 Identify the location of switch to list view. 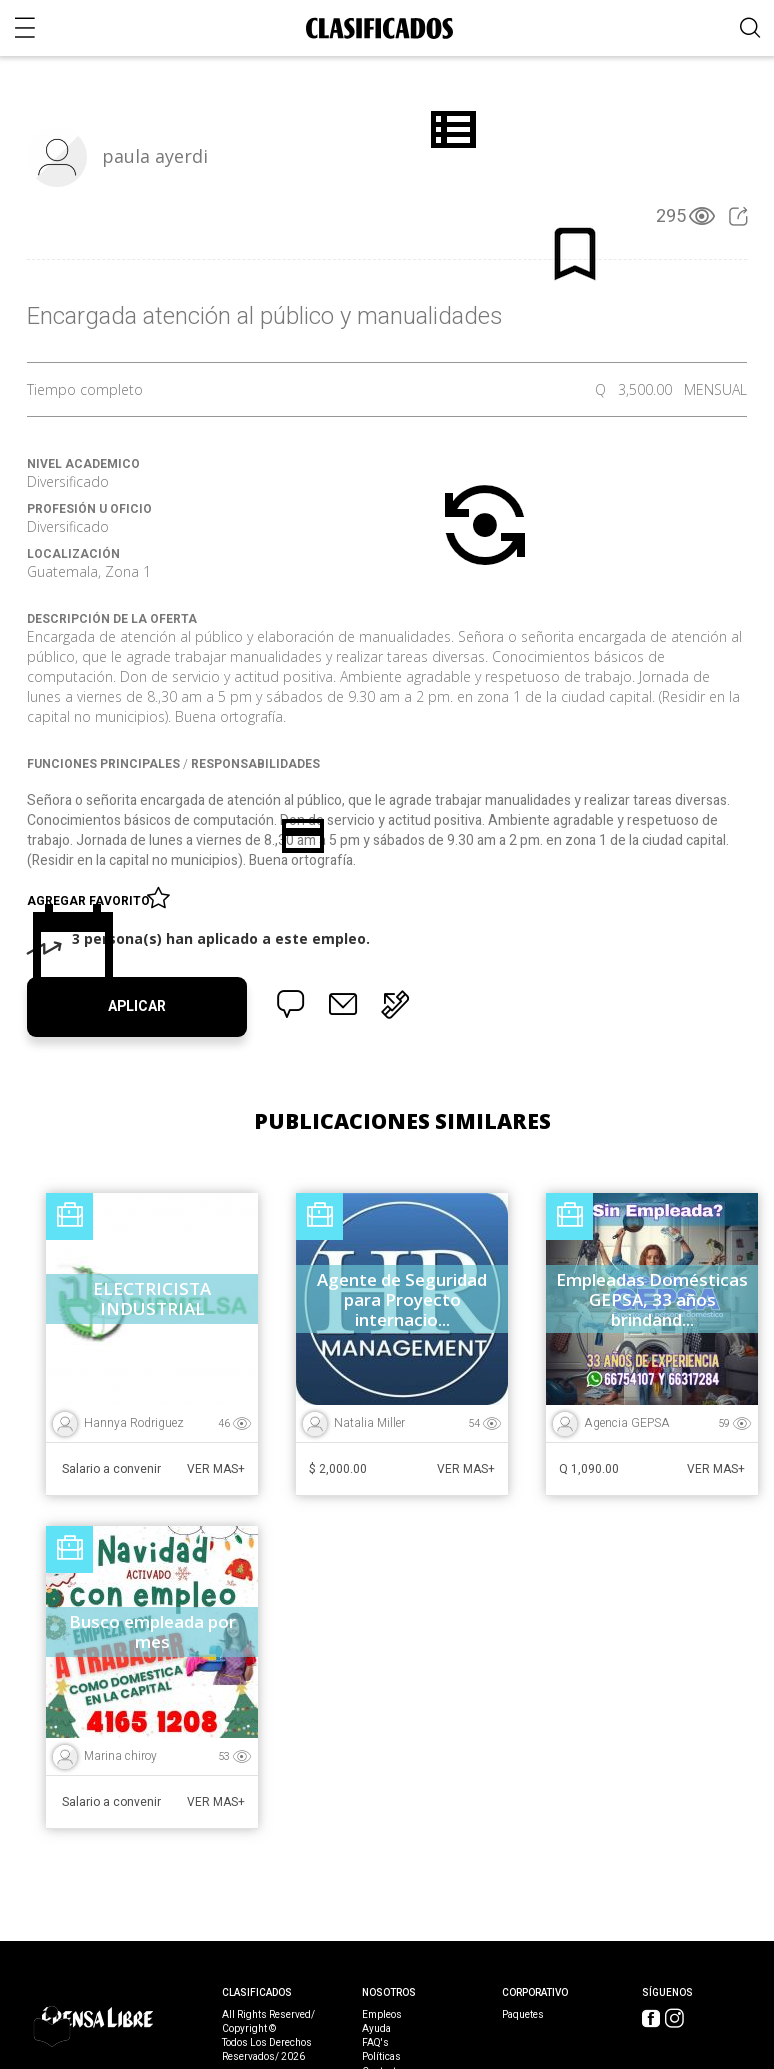
(454, 129).